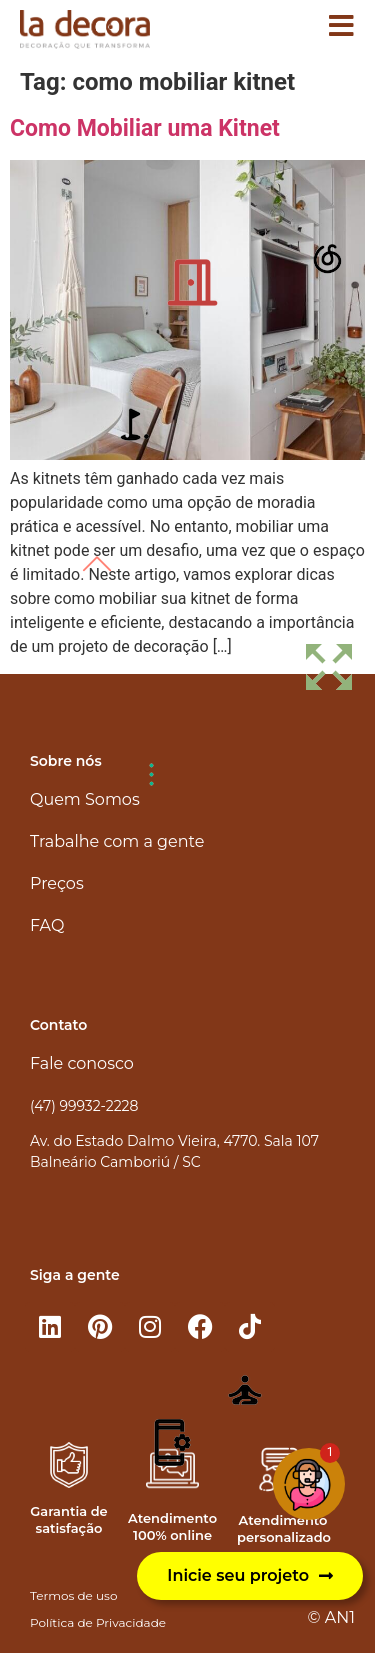 Image resolution: width=375 pixels, height=1653 pixels. I want to click on log out or exit the application, so click(192, 282).